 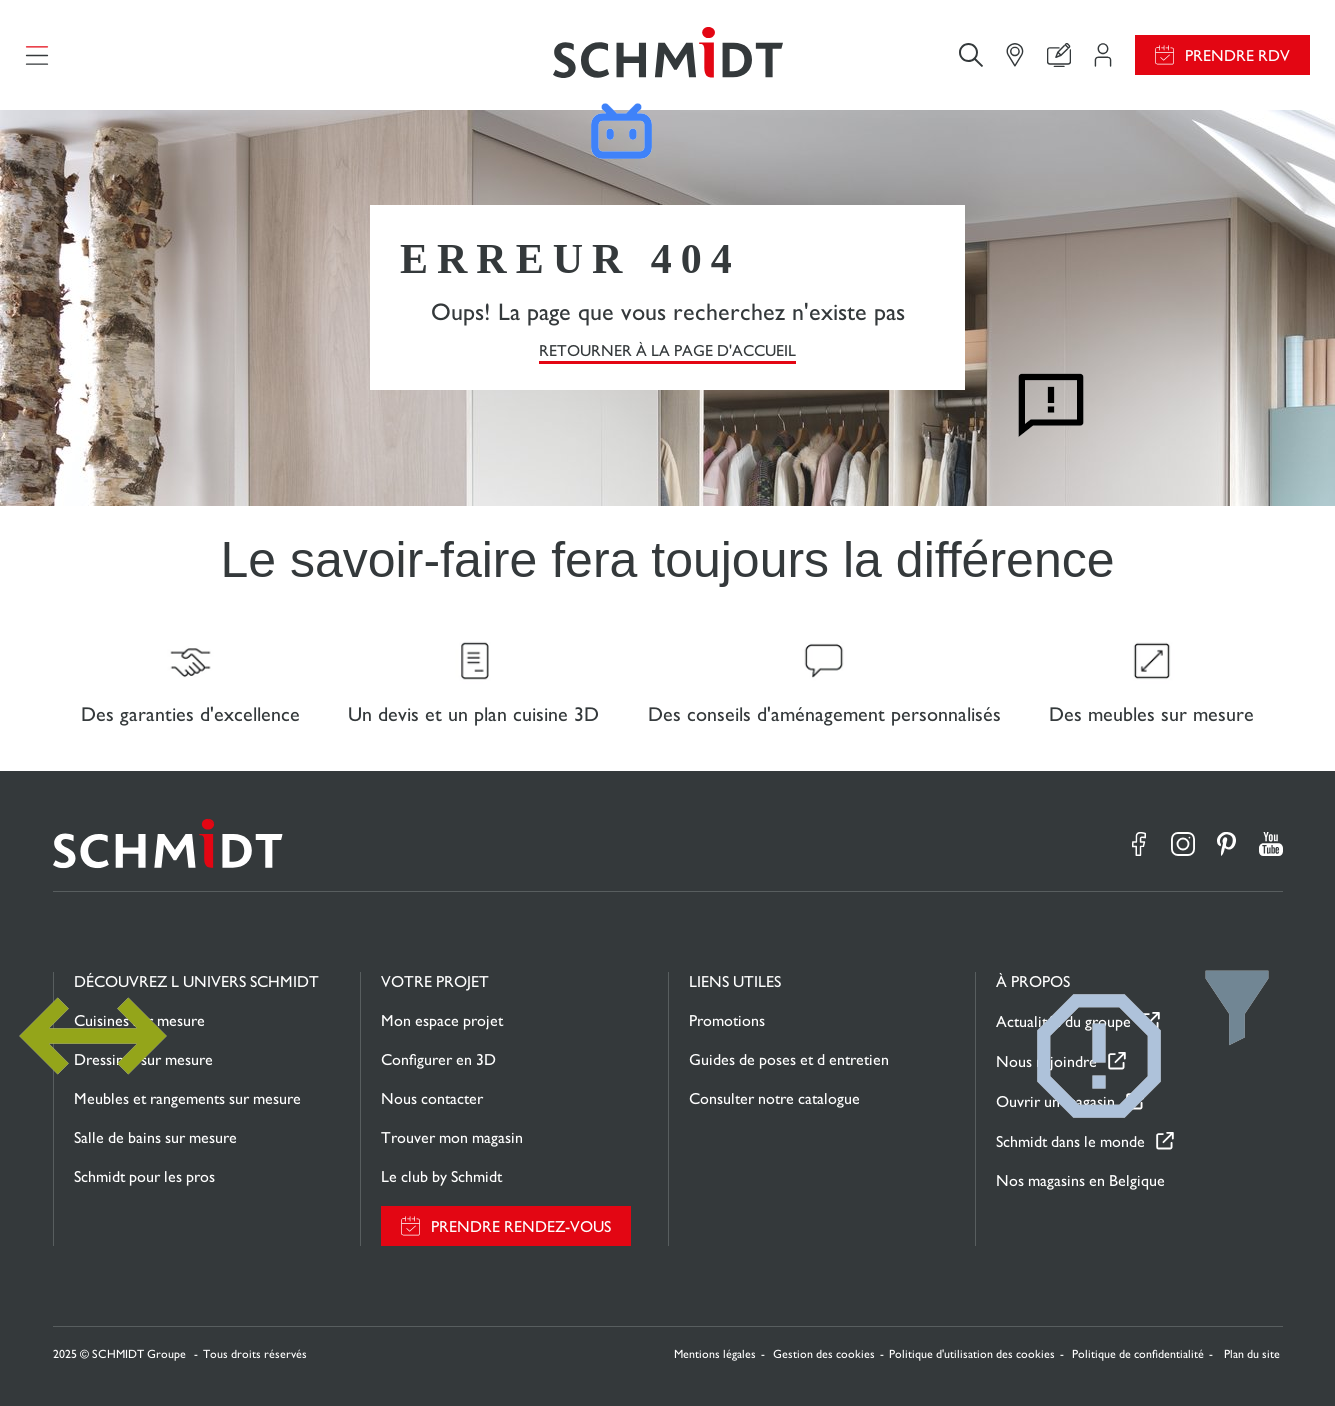 I want to click on indicates spam or junk content warning, so click(x=1099, y=1056).